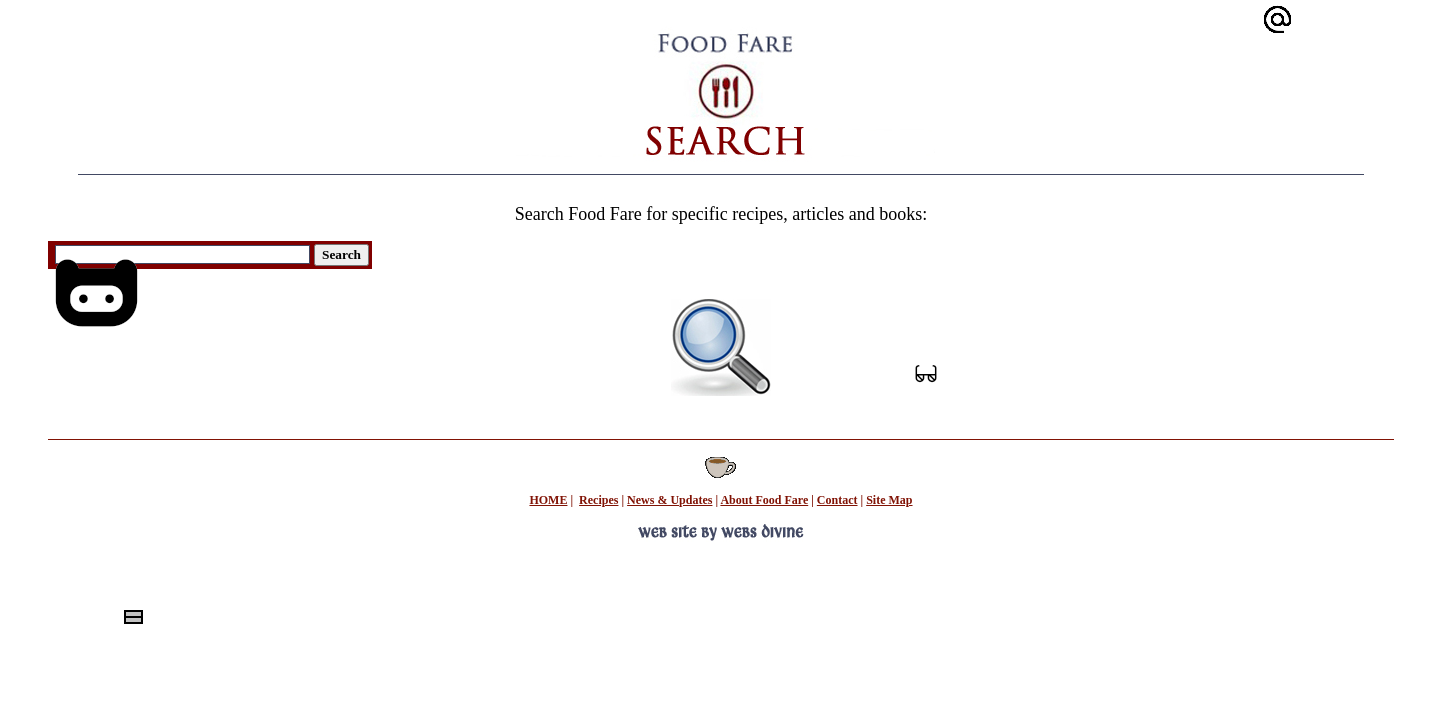 Image resolution: width=1442 pixels, height=720 pixels. Describe the element at coordinates (96, 291) in the screenshot. I see `finn the human character icon from adventure time` at that location.